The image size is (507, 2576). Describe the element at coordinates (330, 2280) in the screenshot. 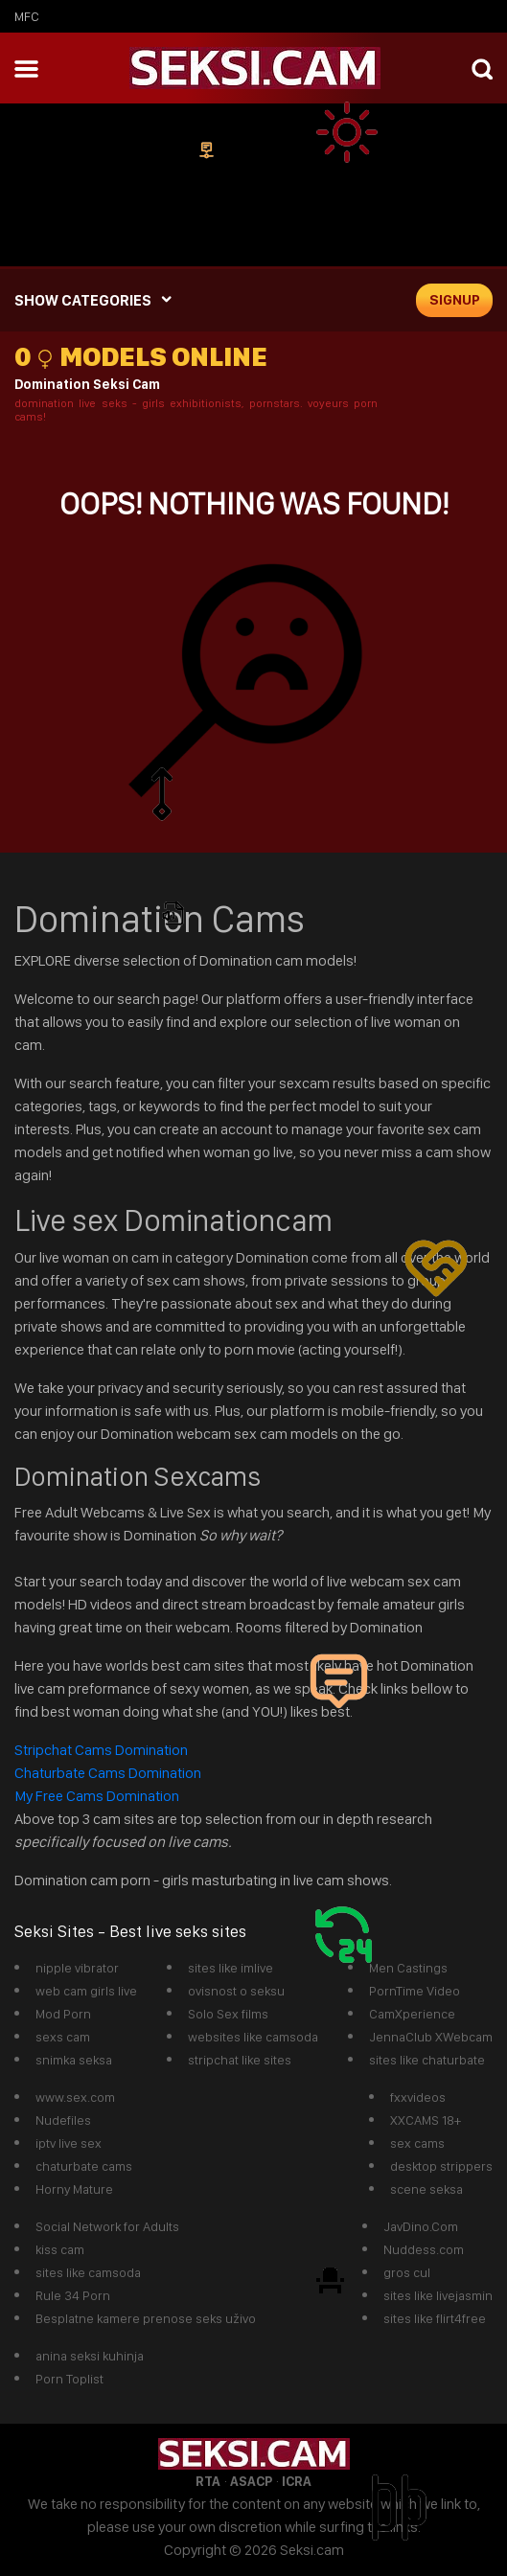

I see `view or select your seat assignment` at that location.